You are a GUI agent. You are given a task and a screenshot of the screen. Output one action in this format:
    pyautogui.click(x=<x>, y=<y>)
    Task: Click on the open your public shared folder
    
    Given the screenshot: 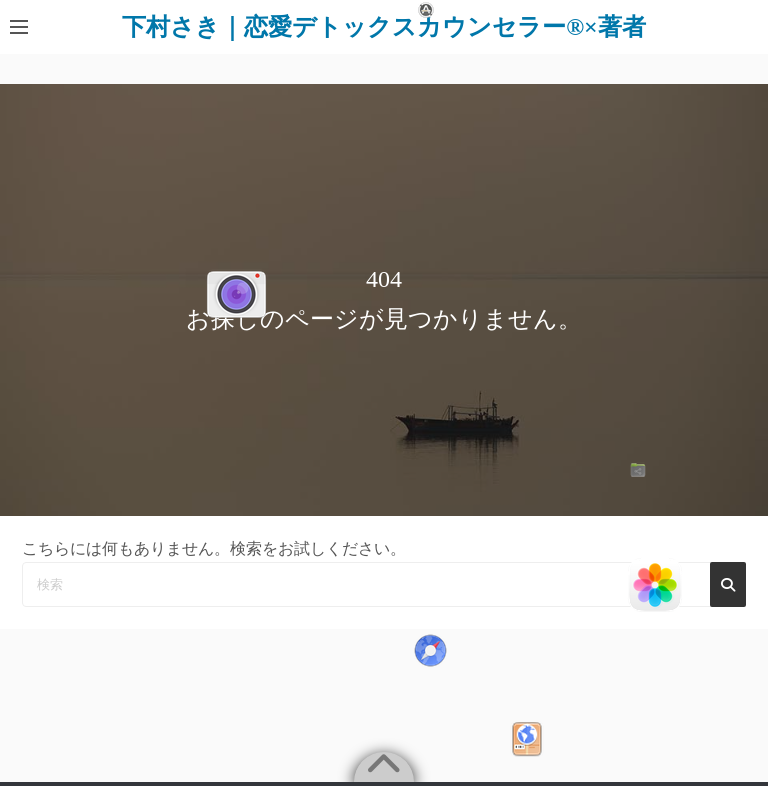 What is the action you would take?
    pyautogui.click(x=638, y=470)
    